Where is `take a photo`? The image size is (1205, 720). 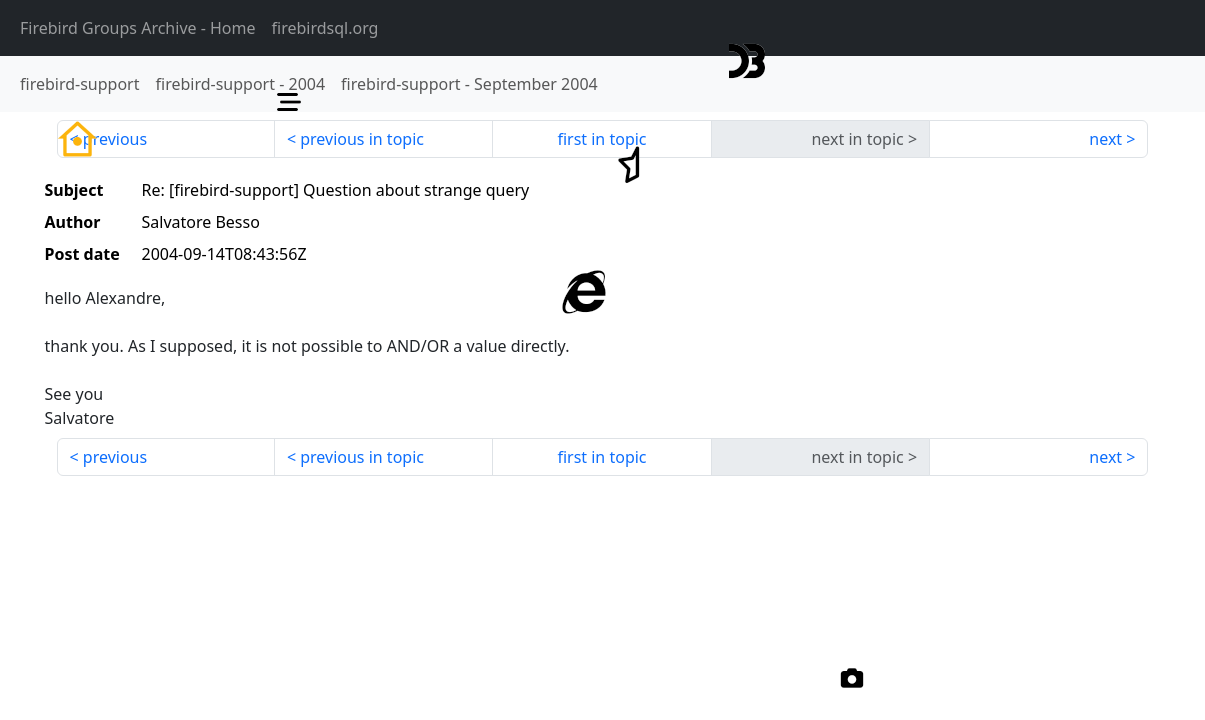 take a photo is located at coordinates (852, 678).